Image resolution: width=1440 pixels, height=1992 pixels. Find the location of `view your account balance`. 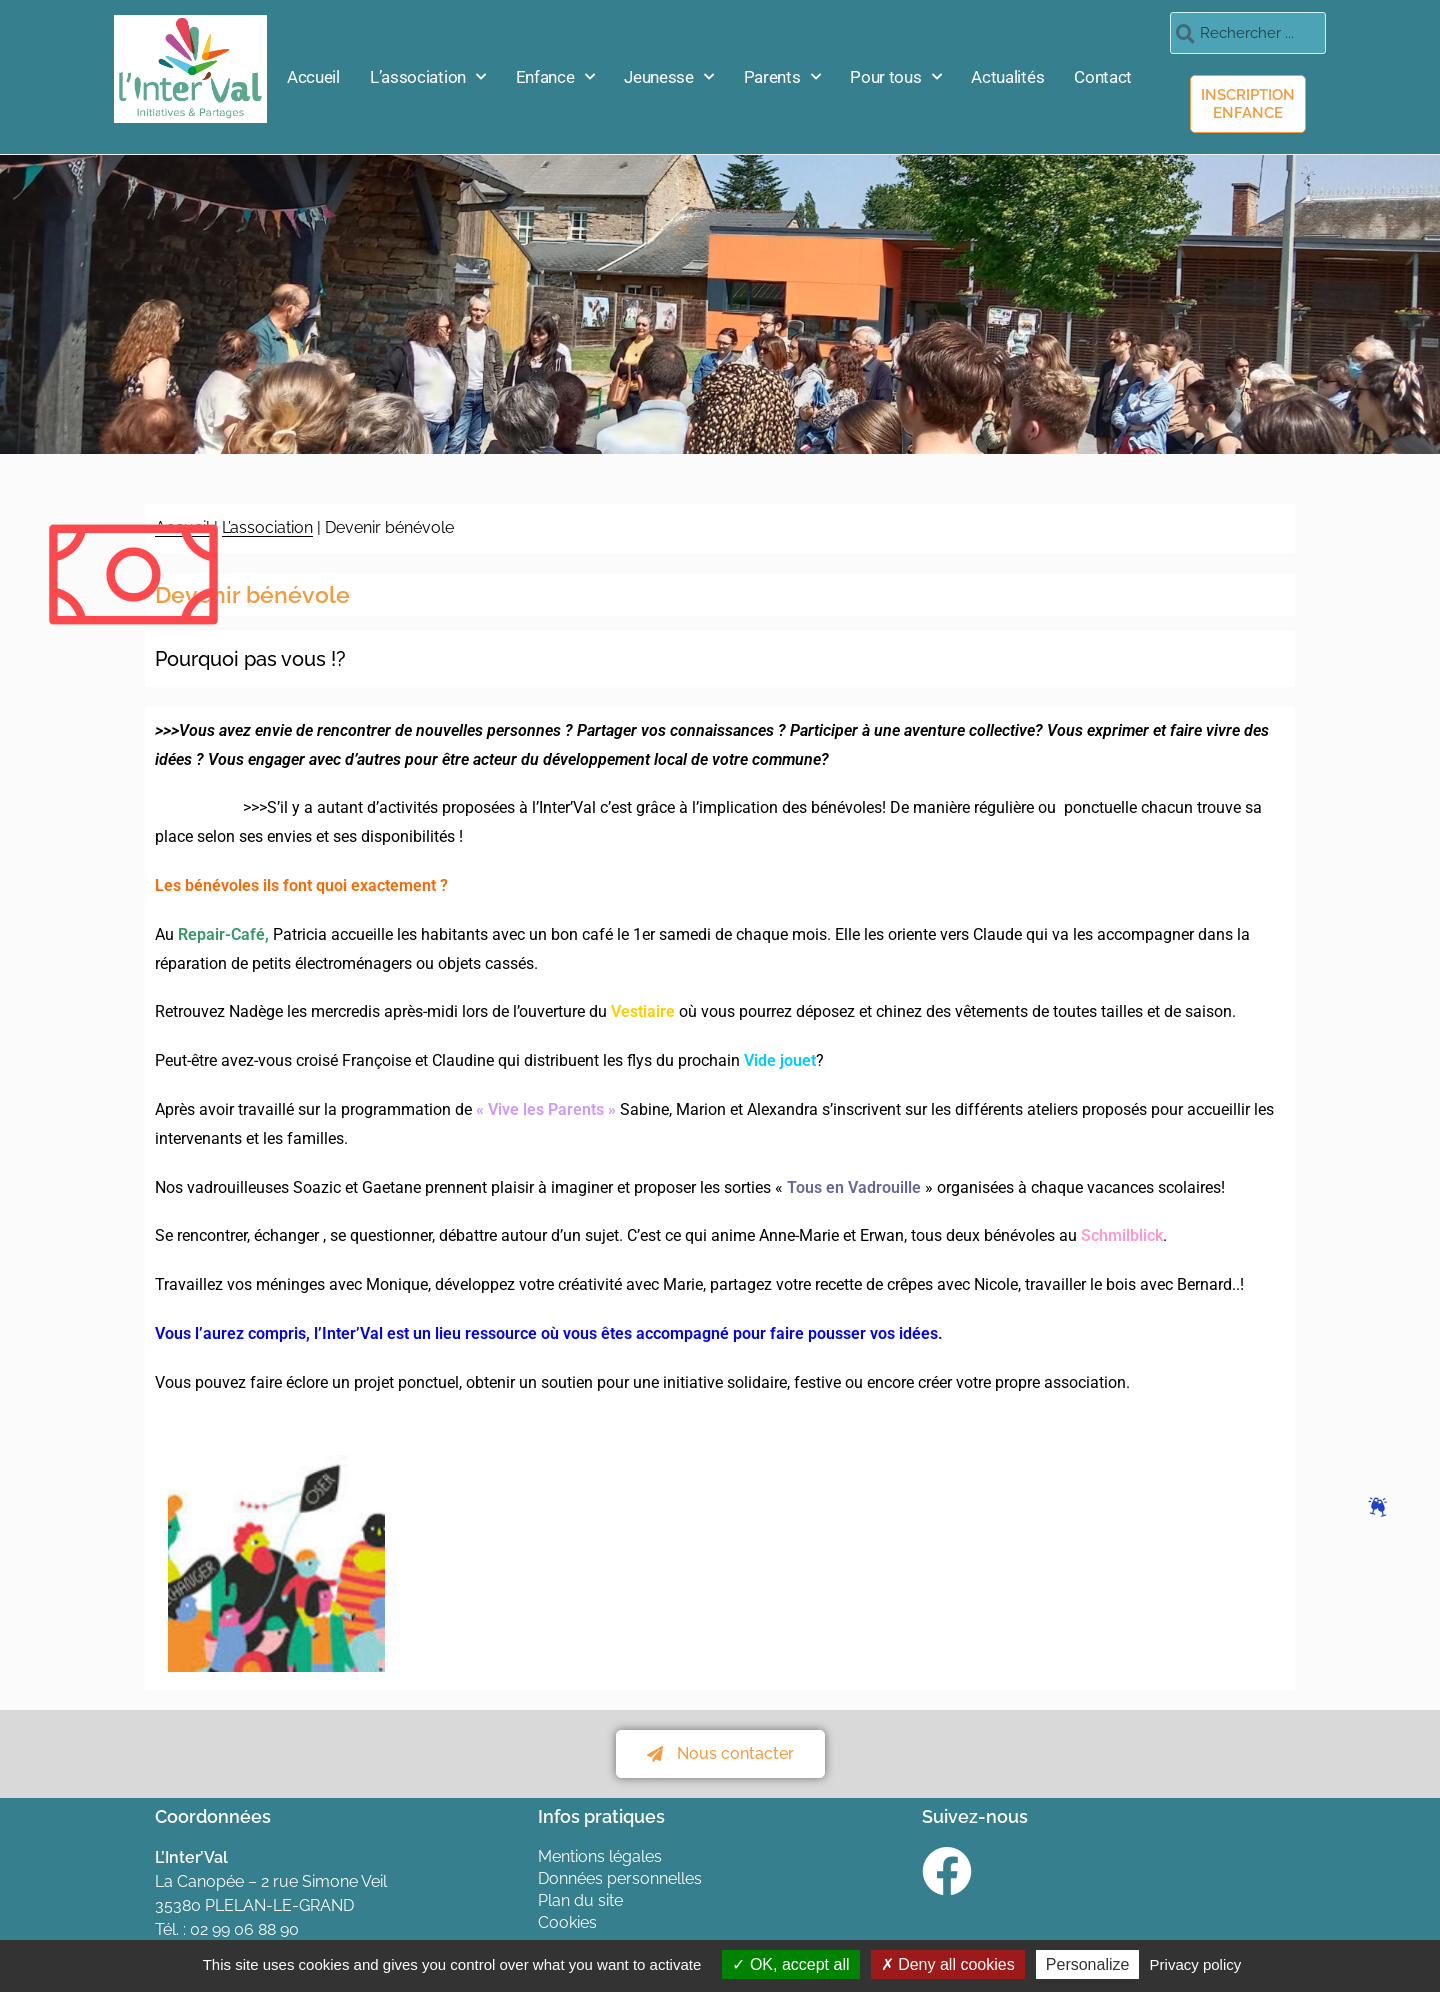

view your account balance is located at coordinates (133, 574).